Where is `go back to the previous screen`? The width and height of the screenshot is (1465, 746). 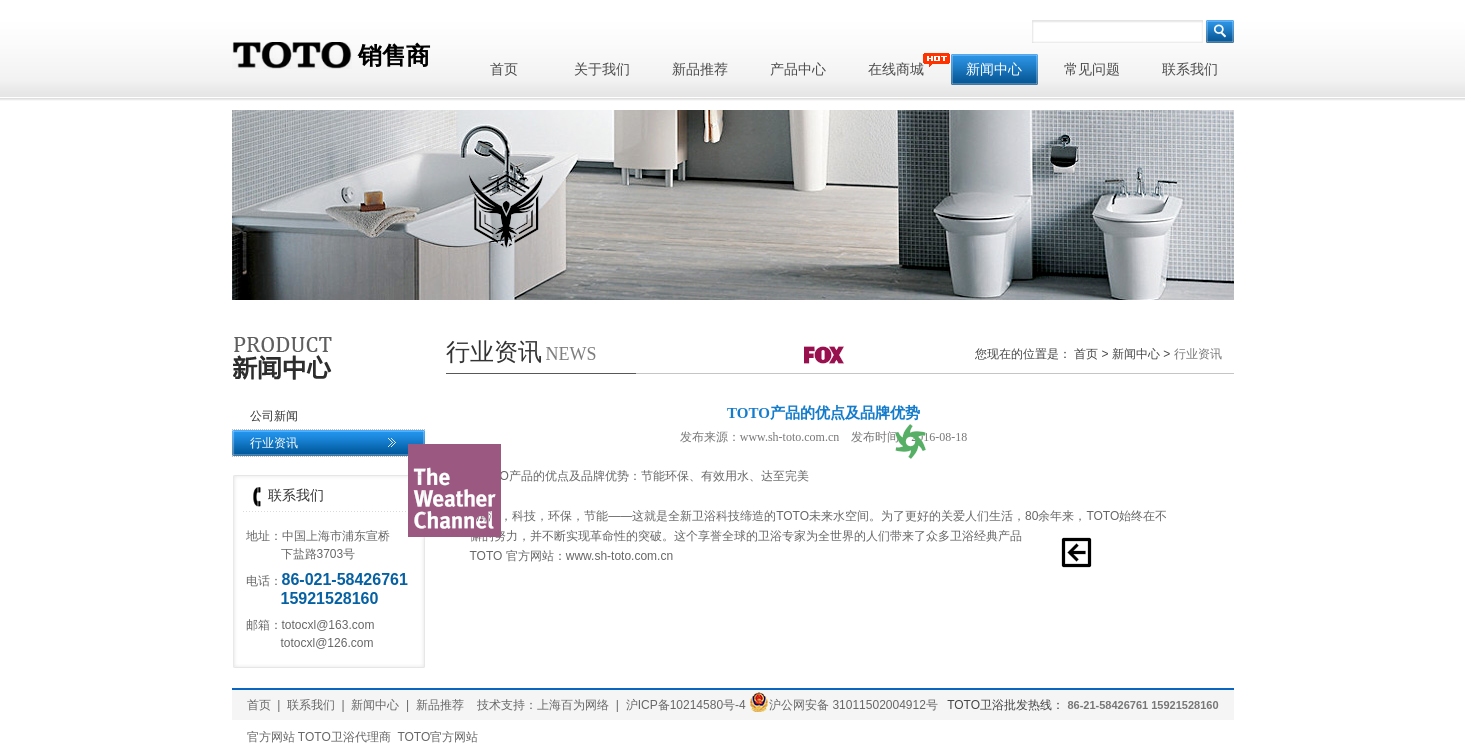
go back to the previous screen is located at coordinates (1076, 552).